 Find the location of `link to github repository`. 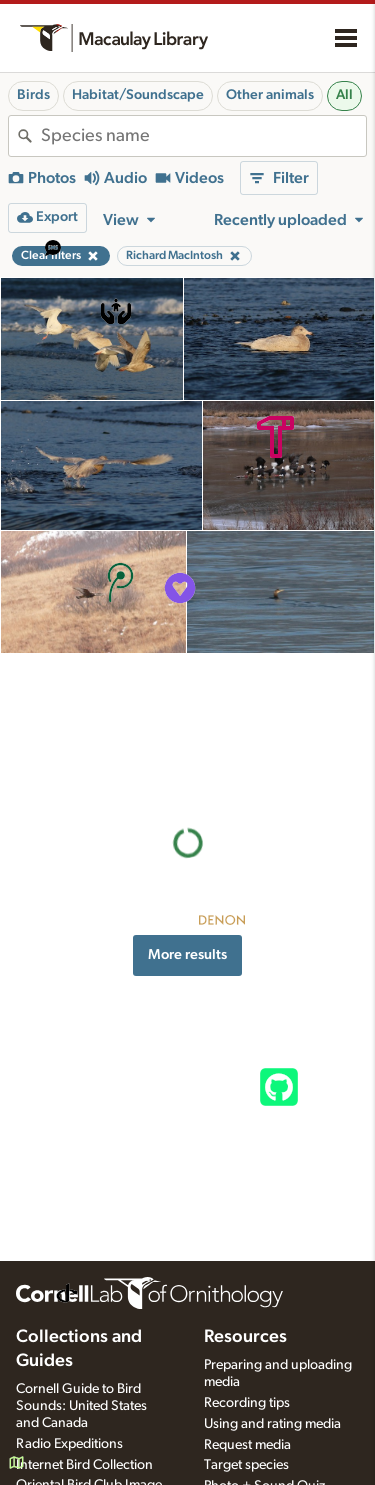

link to github repository is located at coordinates (279, 1087).